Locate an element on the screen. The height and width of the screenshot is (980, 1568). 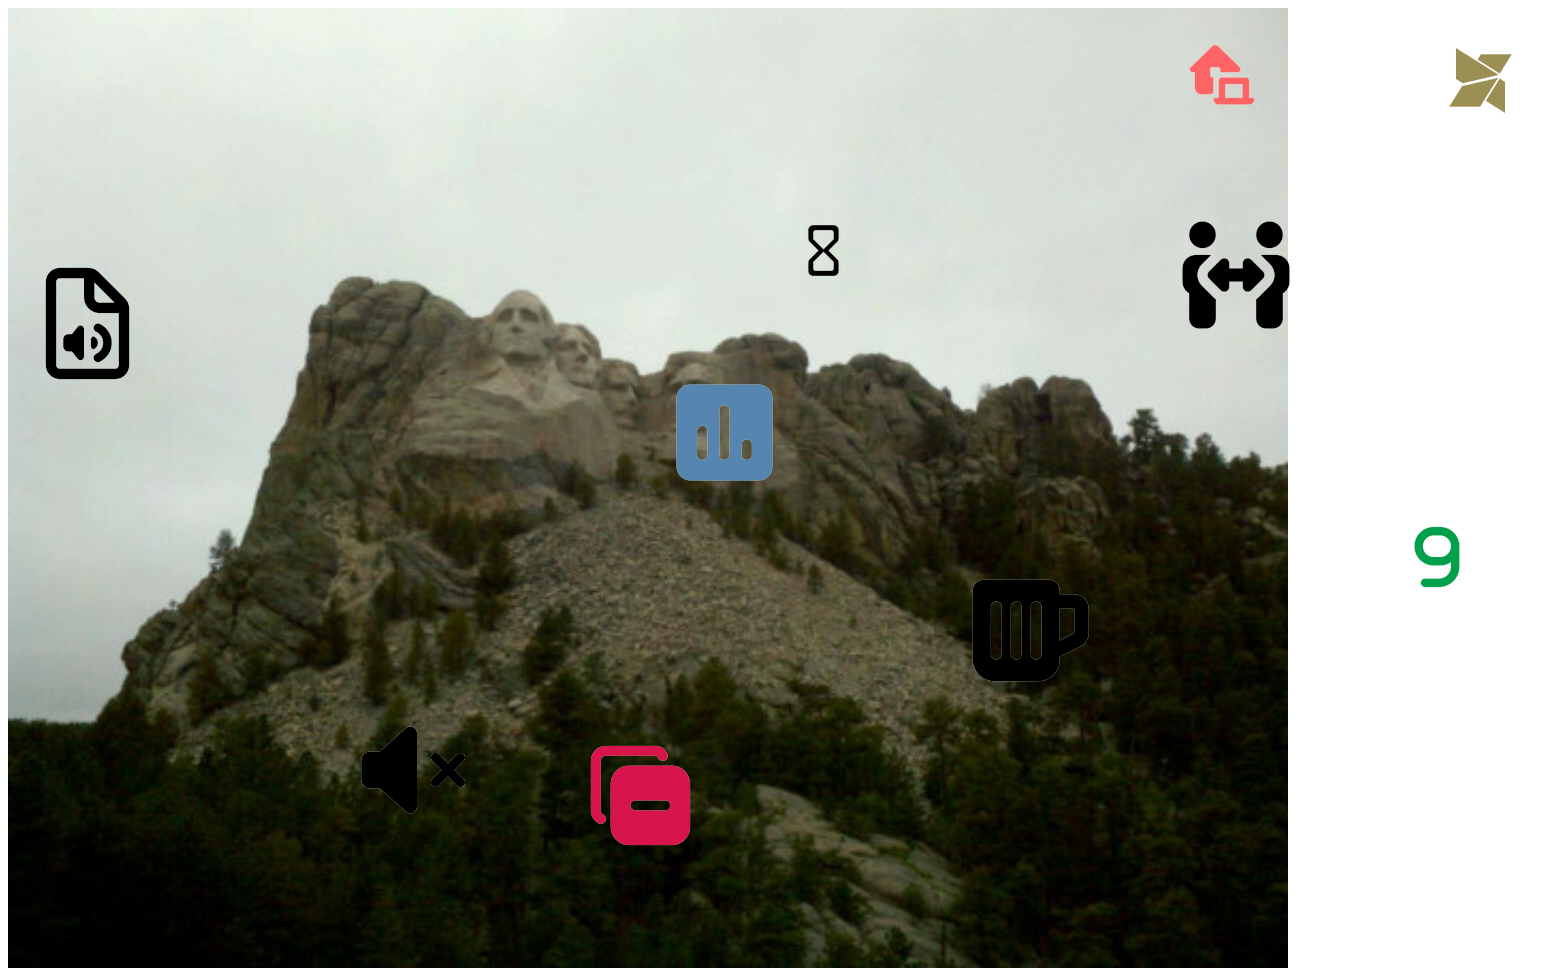
open an audio file is located at coordinates (87, 323).